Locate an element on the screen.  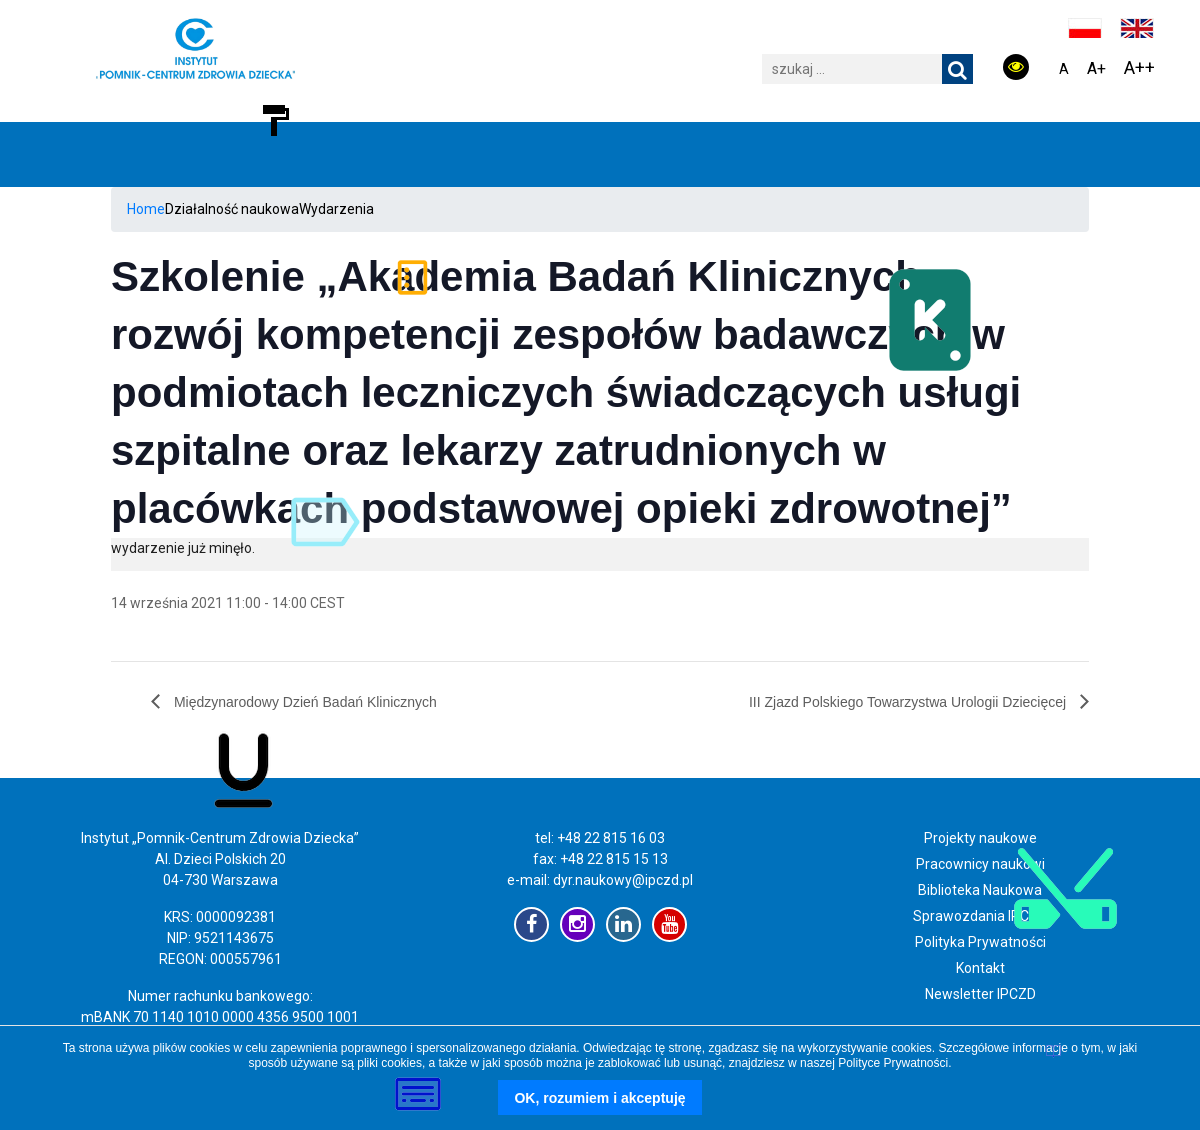
king playing card in a card game app is located at coordinates (930, 320).